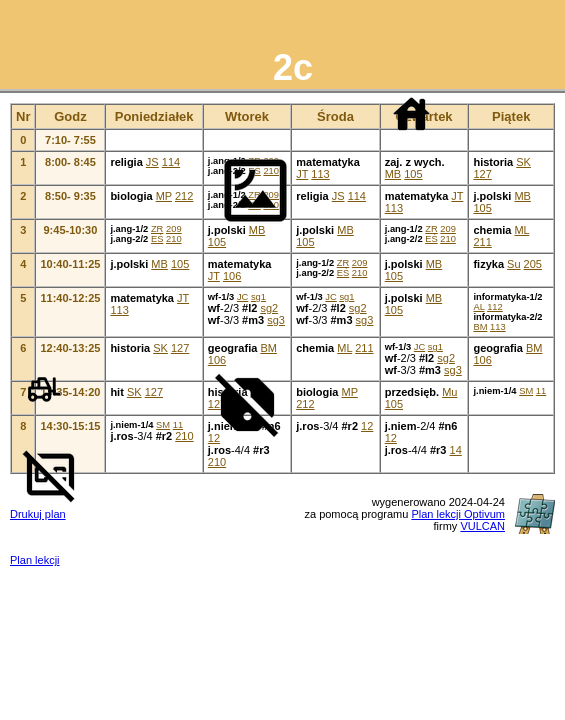  I want to click on closed captions are disabled, so click(50, 474).